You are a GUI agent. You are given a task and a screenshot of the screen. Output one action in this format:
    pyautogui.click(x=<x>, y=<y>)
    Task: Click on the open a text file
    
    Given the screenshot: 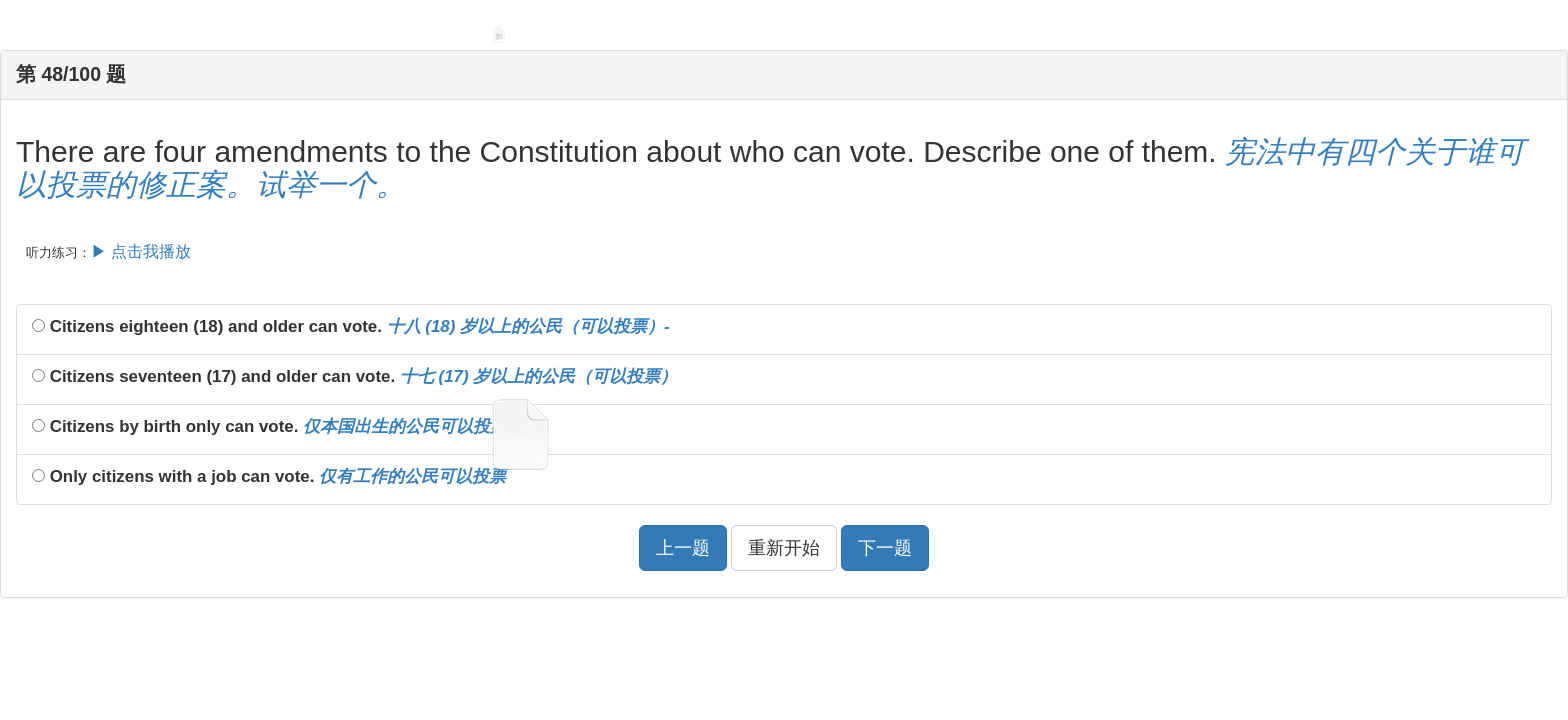 What is the action you would take?
    pyautogui.click(x=499, y=35)
    